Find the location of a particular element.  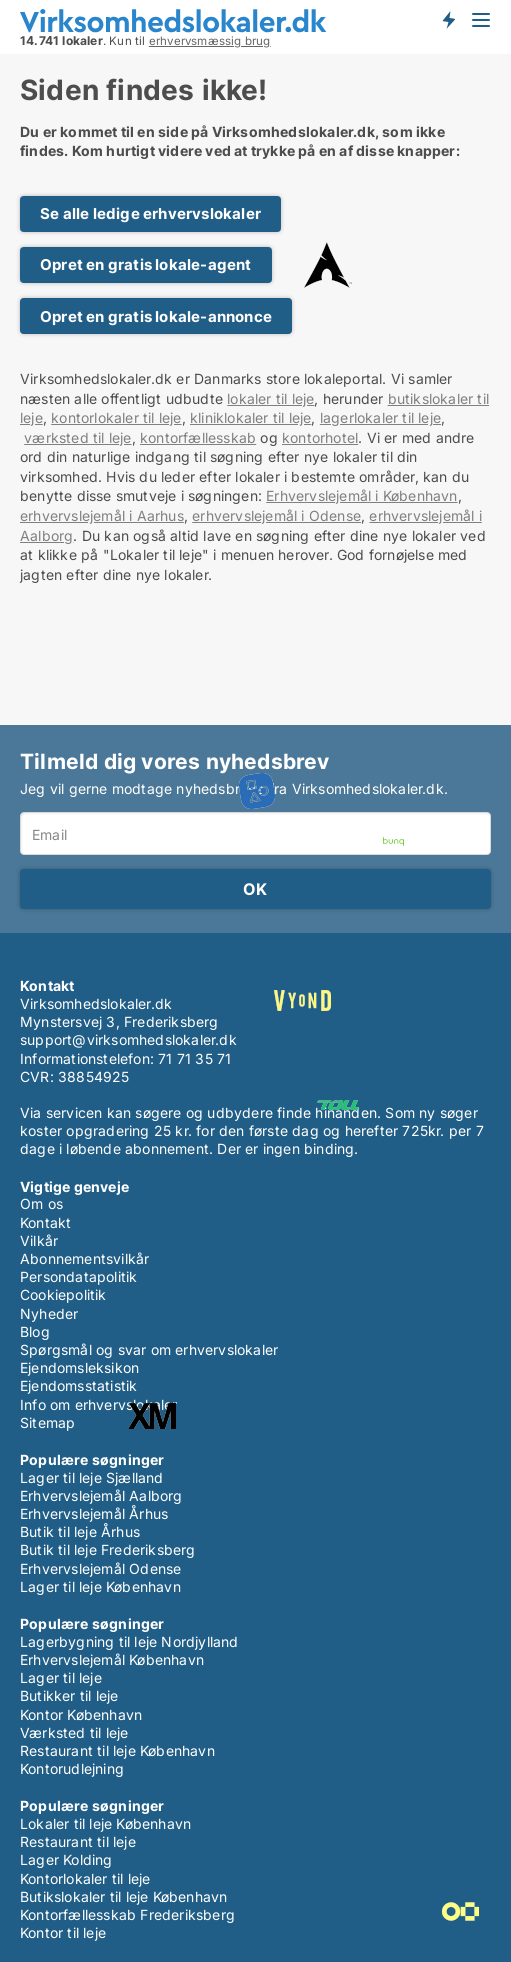

Arch Linux logo is located at coordinates (328, 265).